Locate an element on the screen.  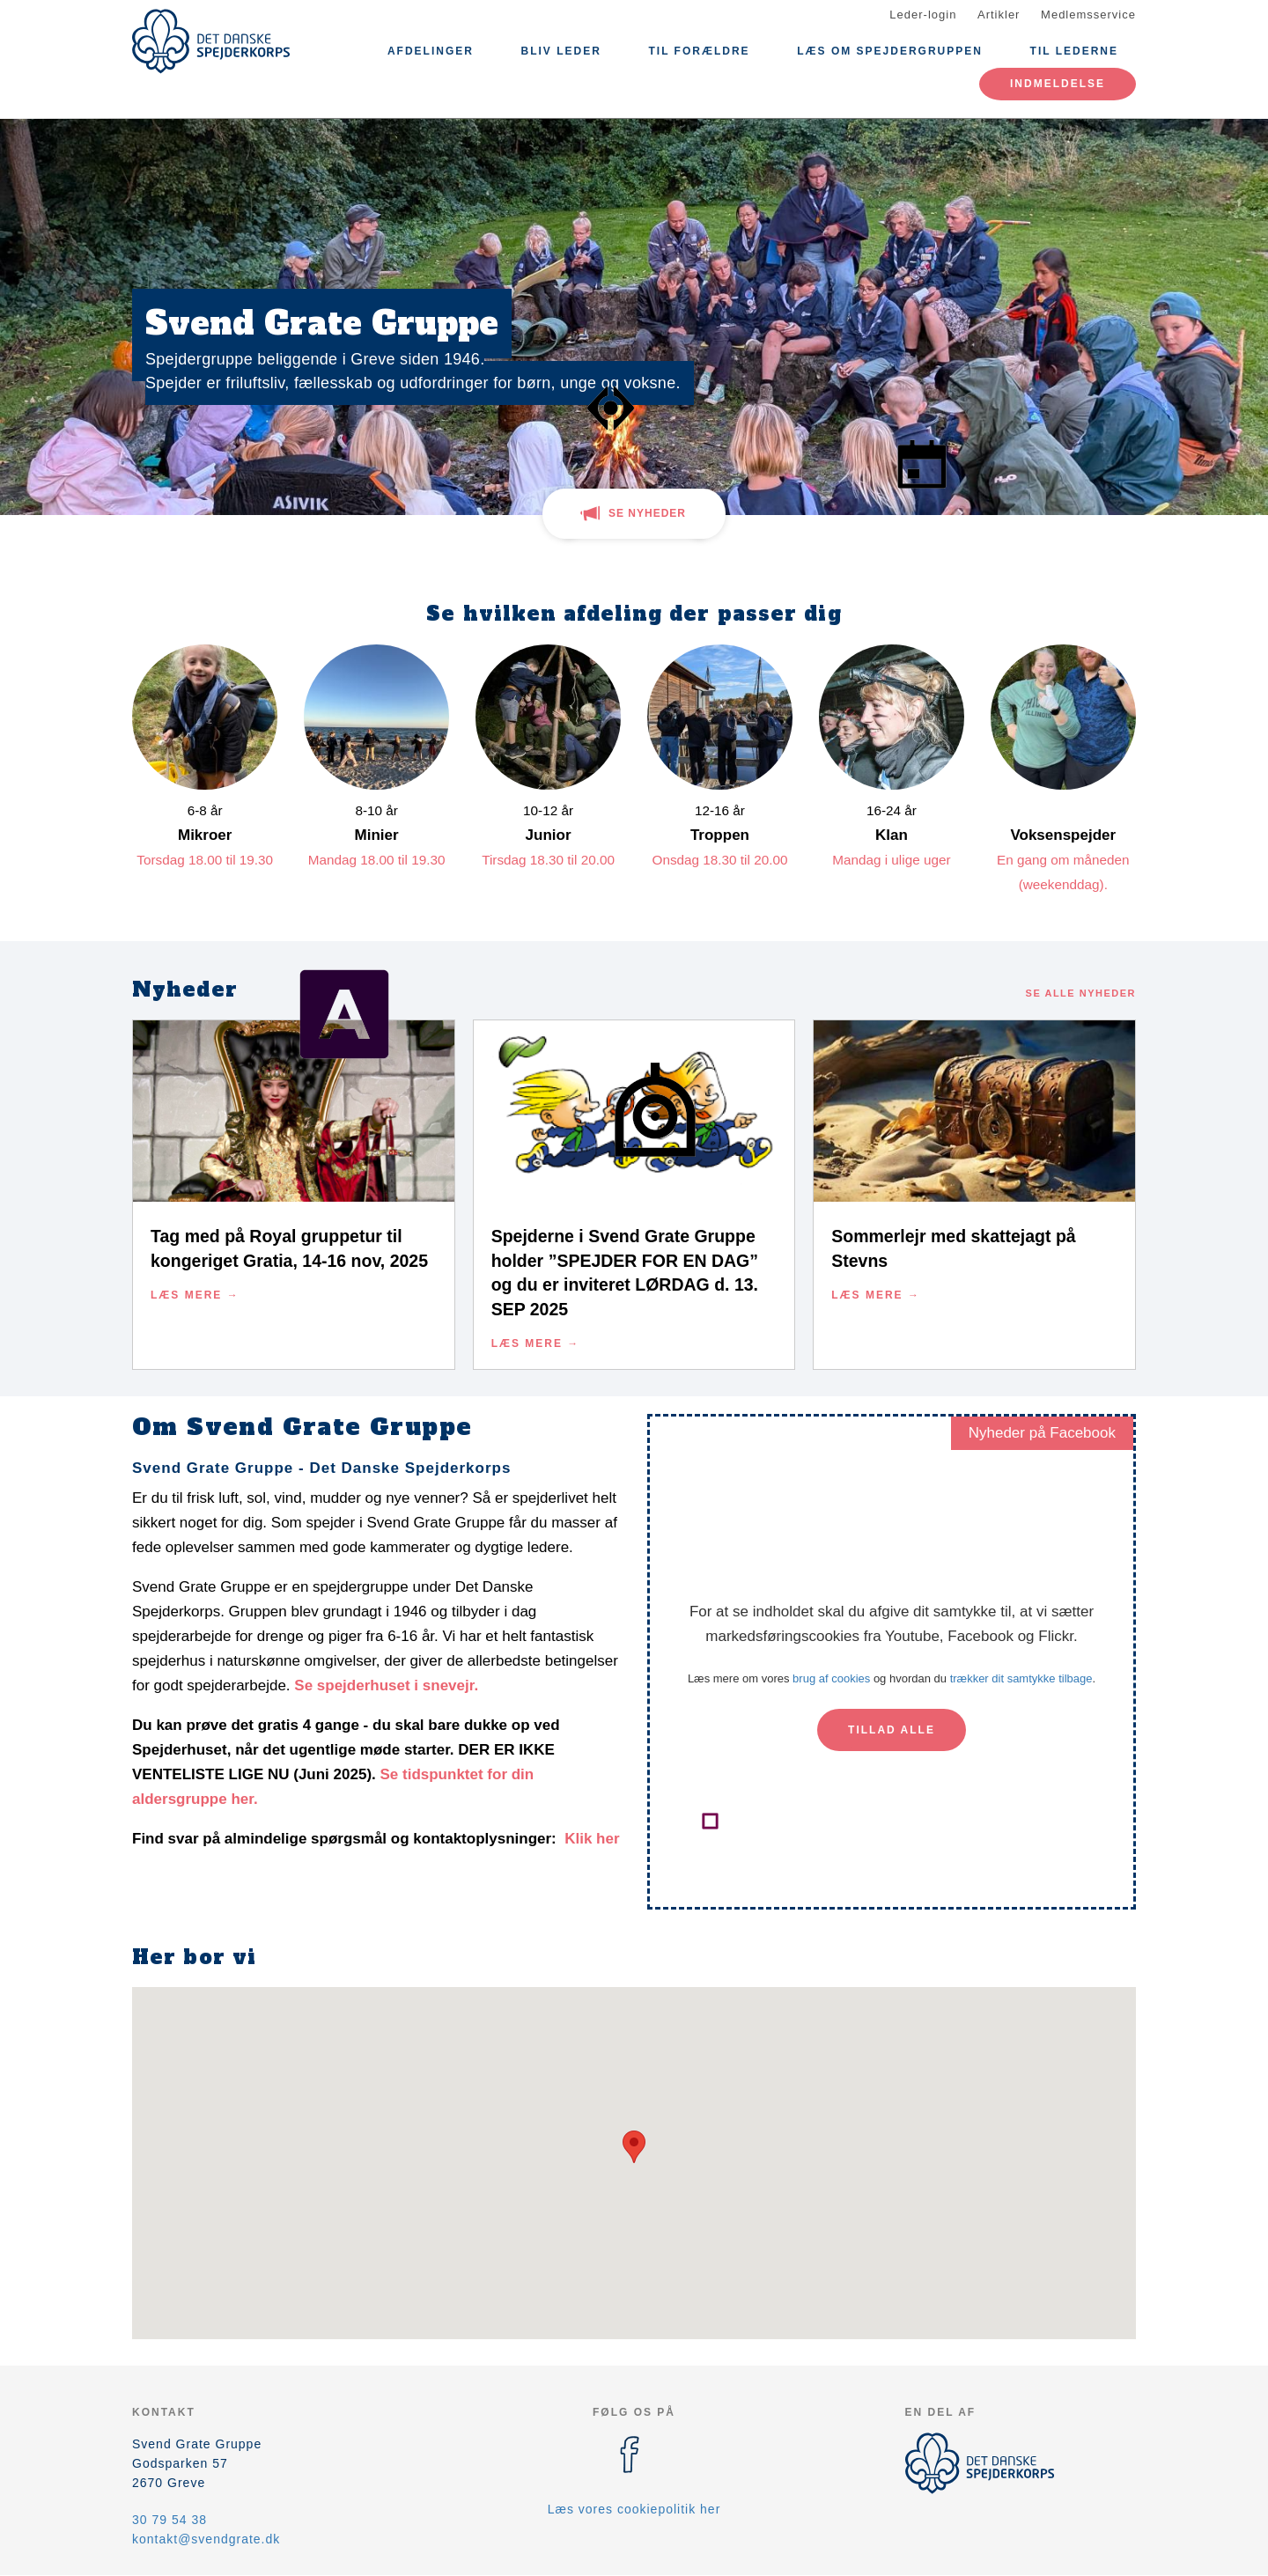
switch input method or keyboard language is located at coordinates (344, 1014).